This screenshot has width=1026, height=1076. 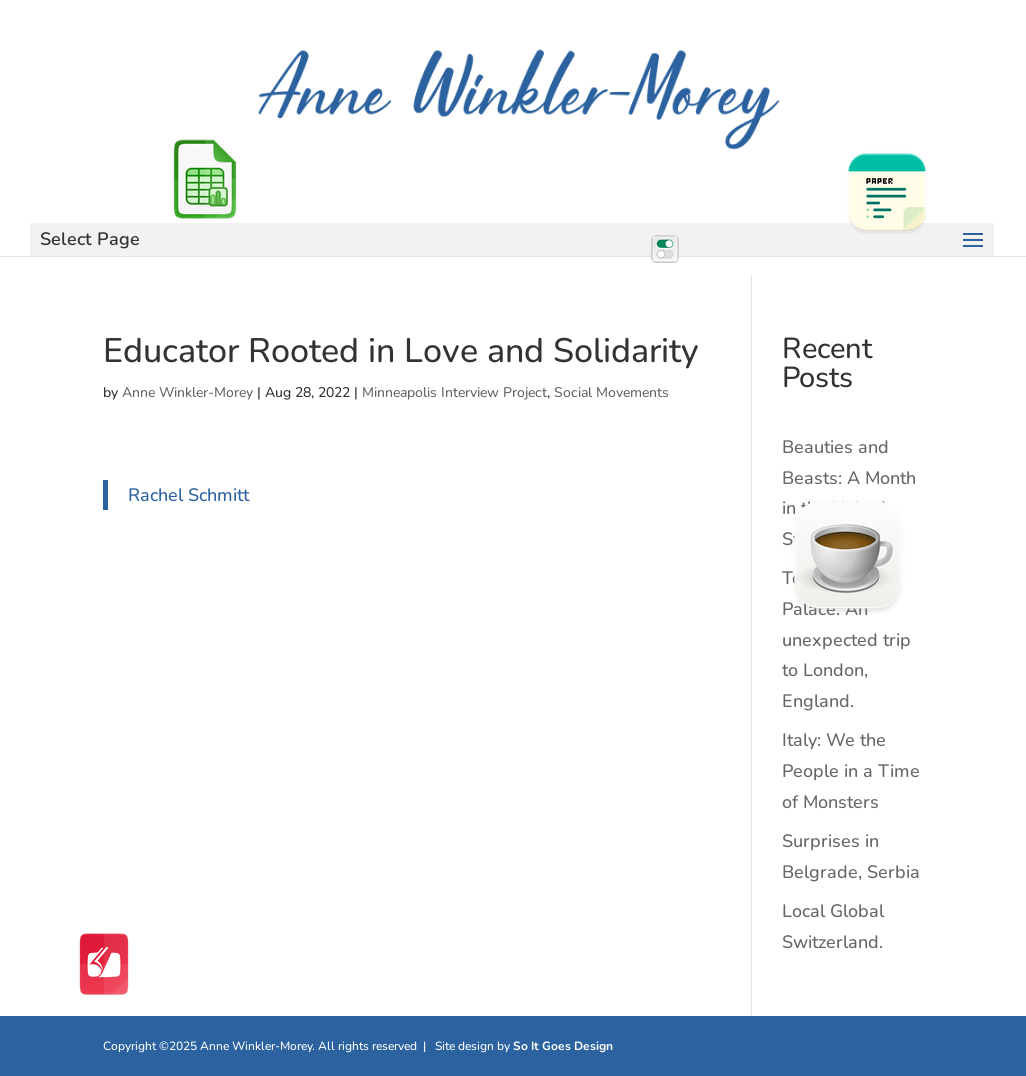 I want to click on open a spreadsheet template file, so click(x=205, y=179).